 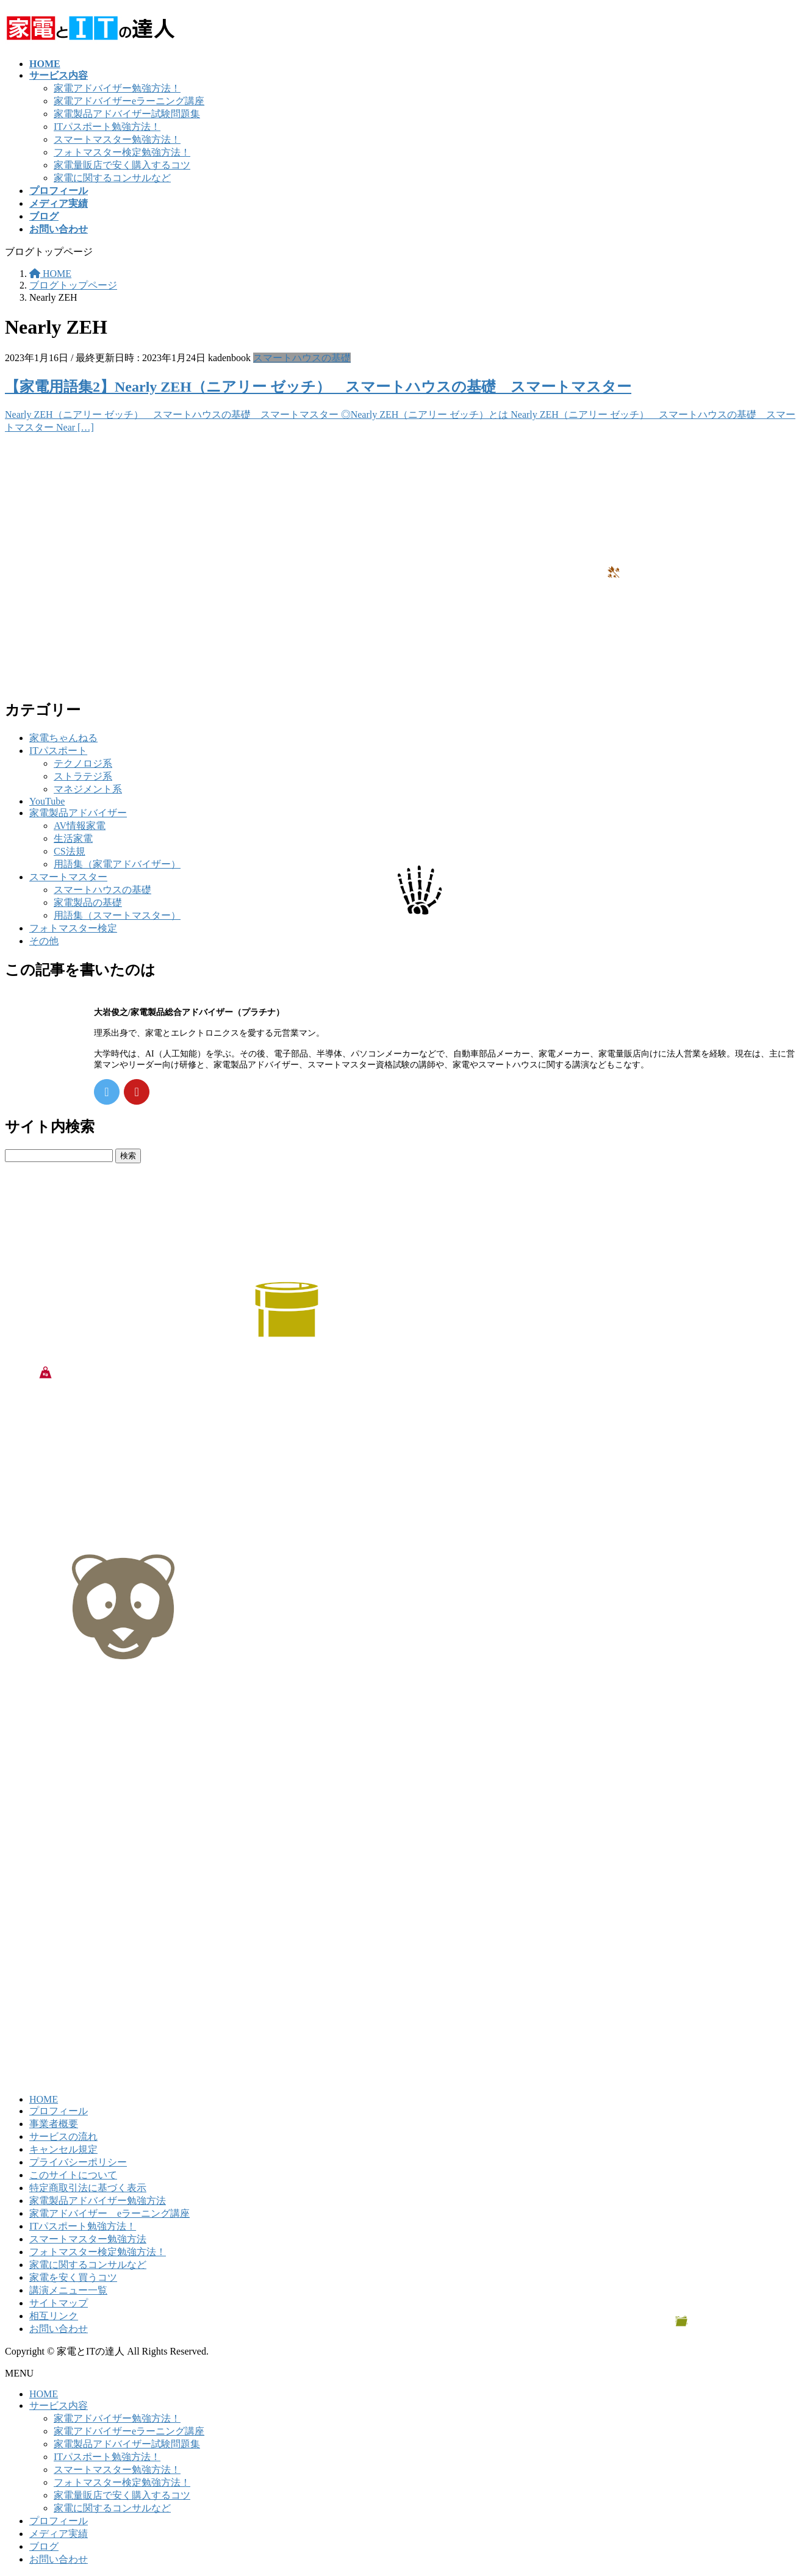 I want to click on panda character or avatar selection, so click(x=123, y=1609).